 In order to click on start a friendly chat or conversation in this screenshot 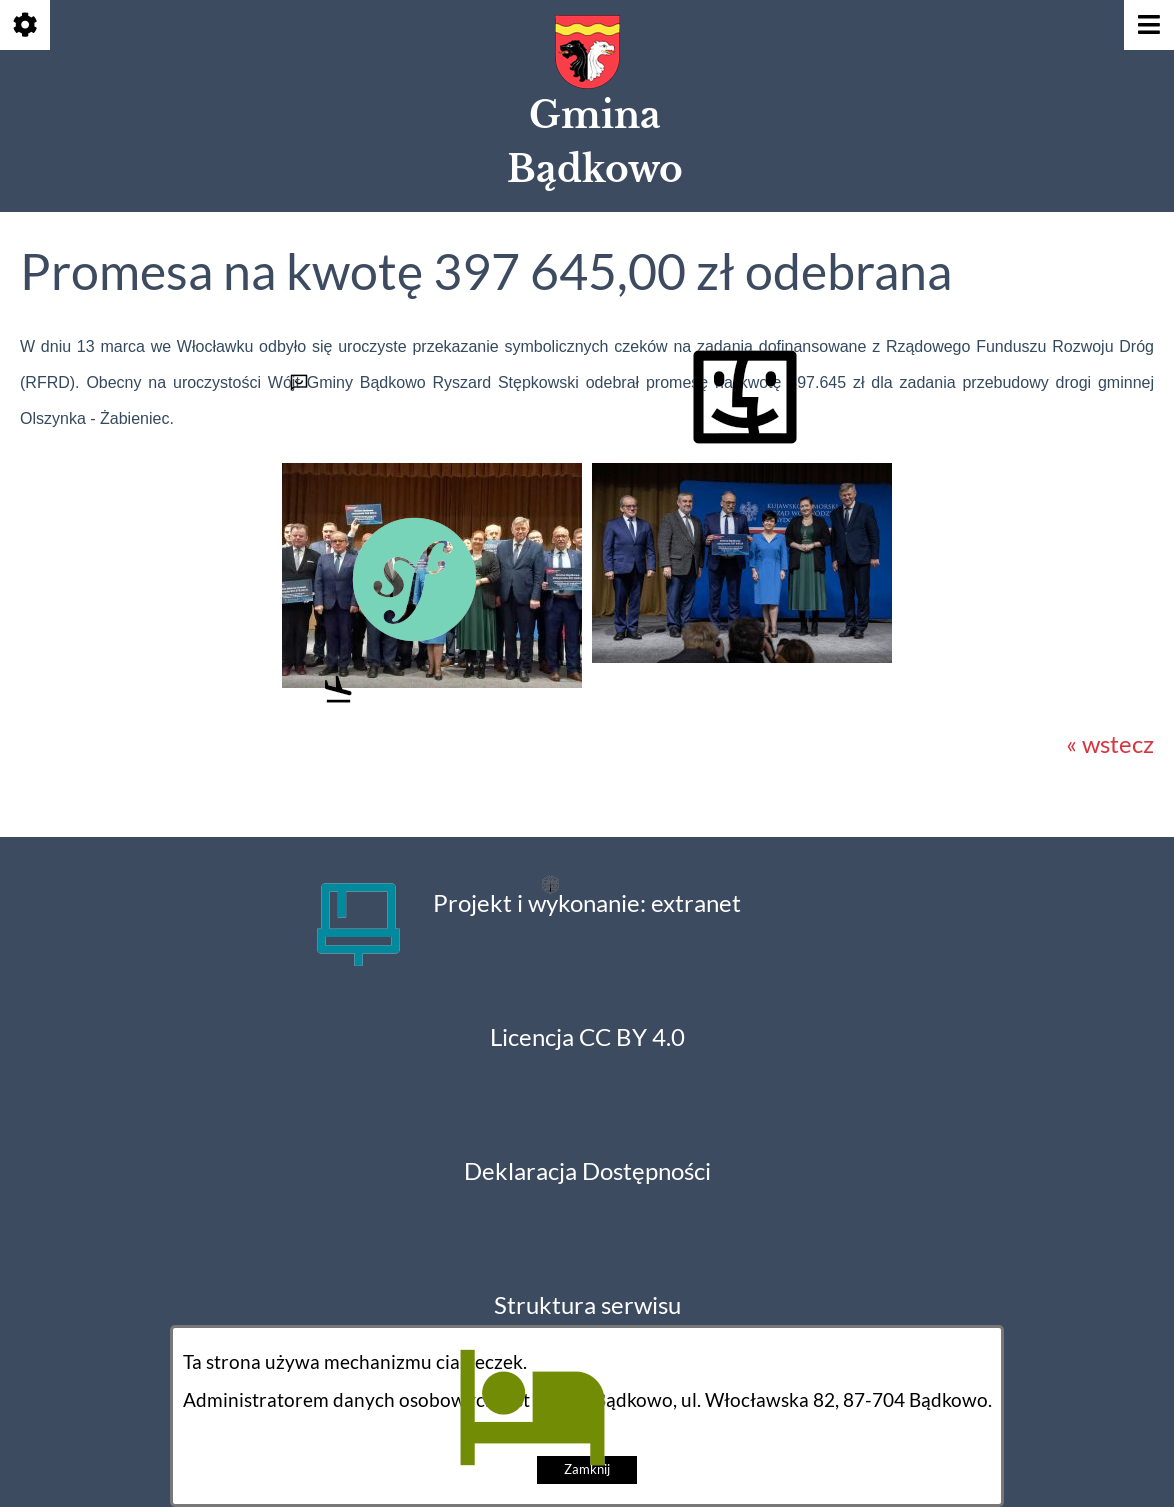, I will do `click(299, 382)`.